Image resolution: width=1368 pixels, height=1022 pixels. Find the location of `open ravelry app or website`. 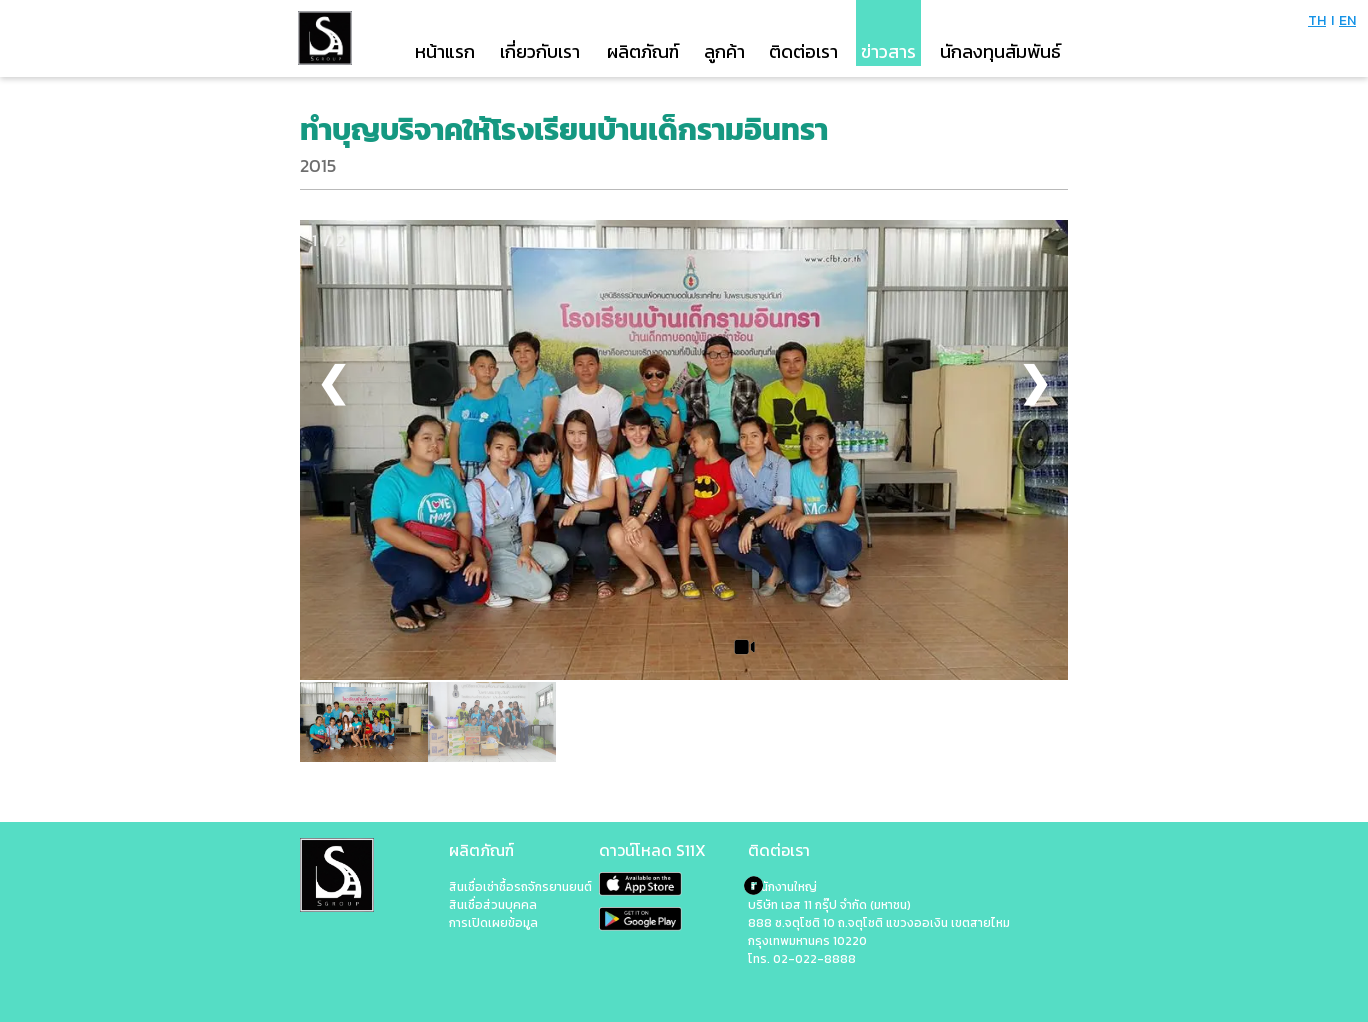

open ravelry app or website is located at coordinates (753, 885).